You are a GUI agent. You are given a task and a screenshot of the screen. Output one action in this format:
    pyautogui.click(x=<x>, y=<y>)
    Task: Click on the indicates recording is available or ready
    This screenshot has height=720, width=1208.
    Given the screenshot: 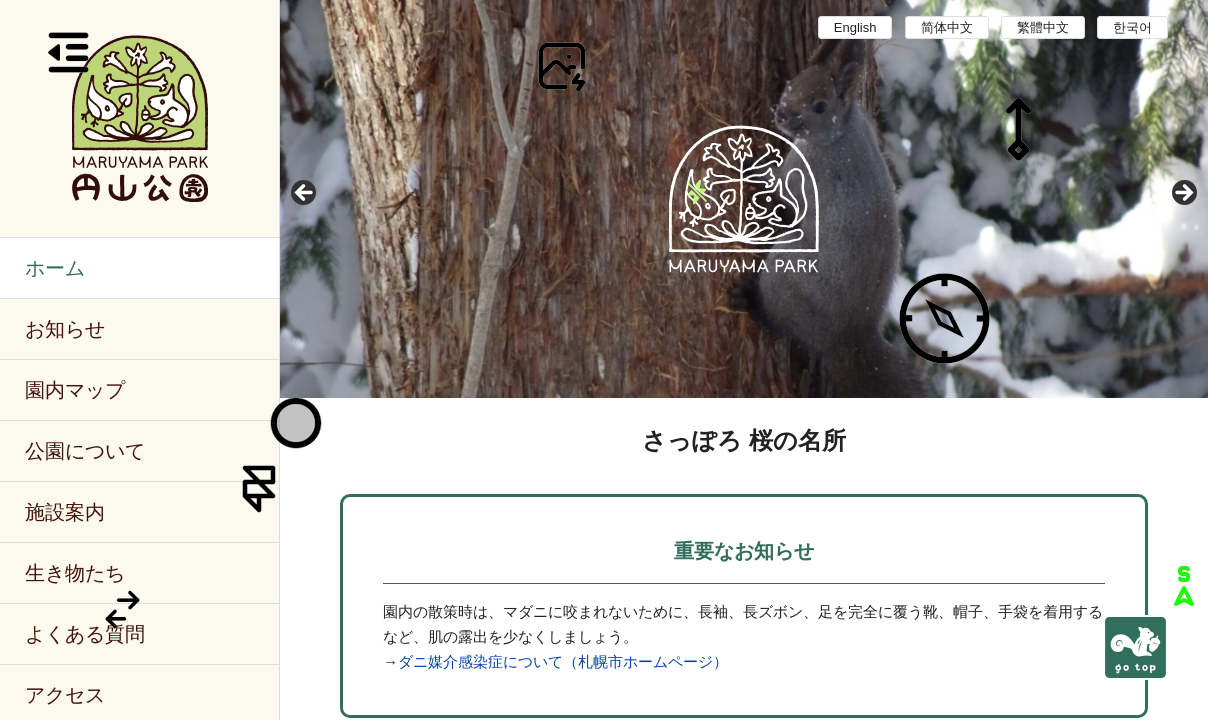 What is the action you would take?
    pyautogui.click(x=296, y=423)
    